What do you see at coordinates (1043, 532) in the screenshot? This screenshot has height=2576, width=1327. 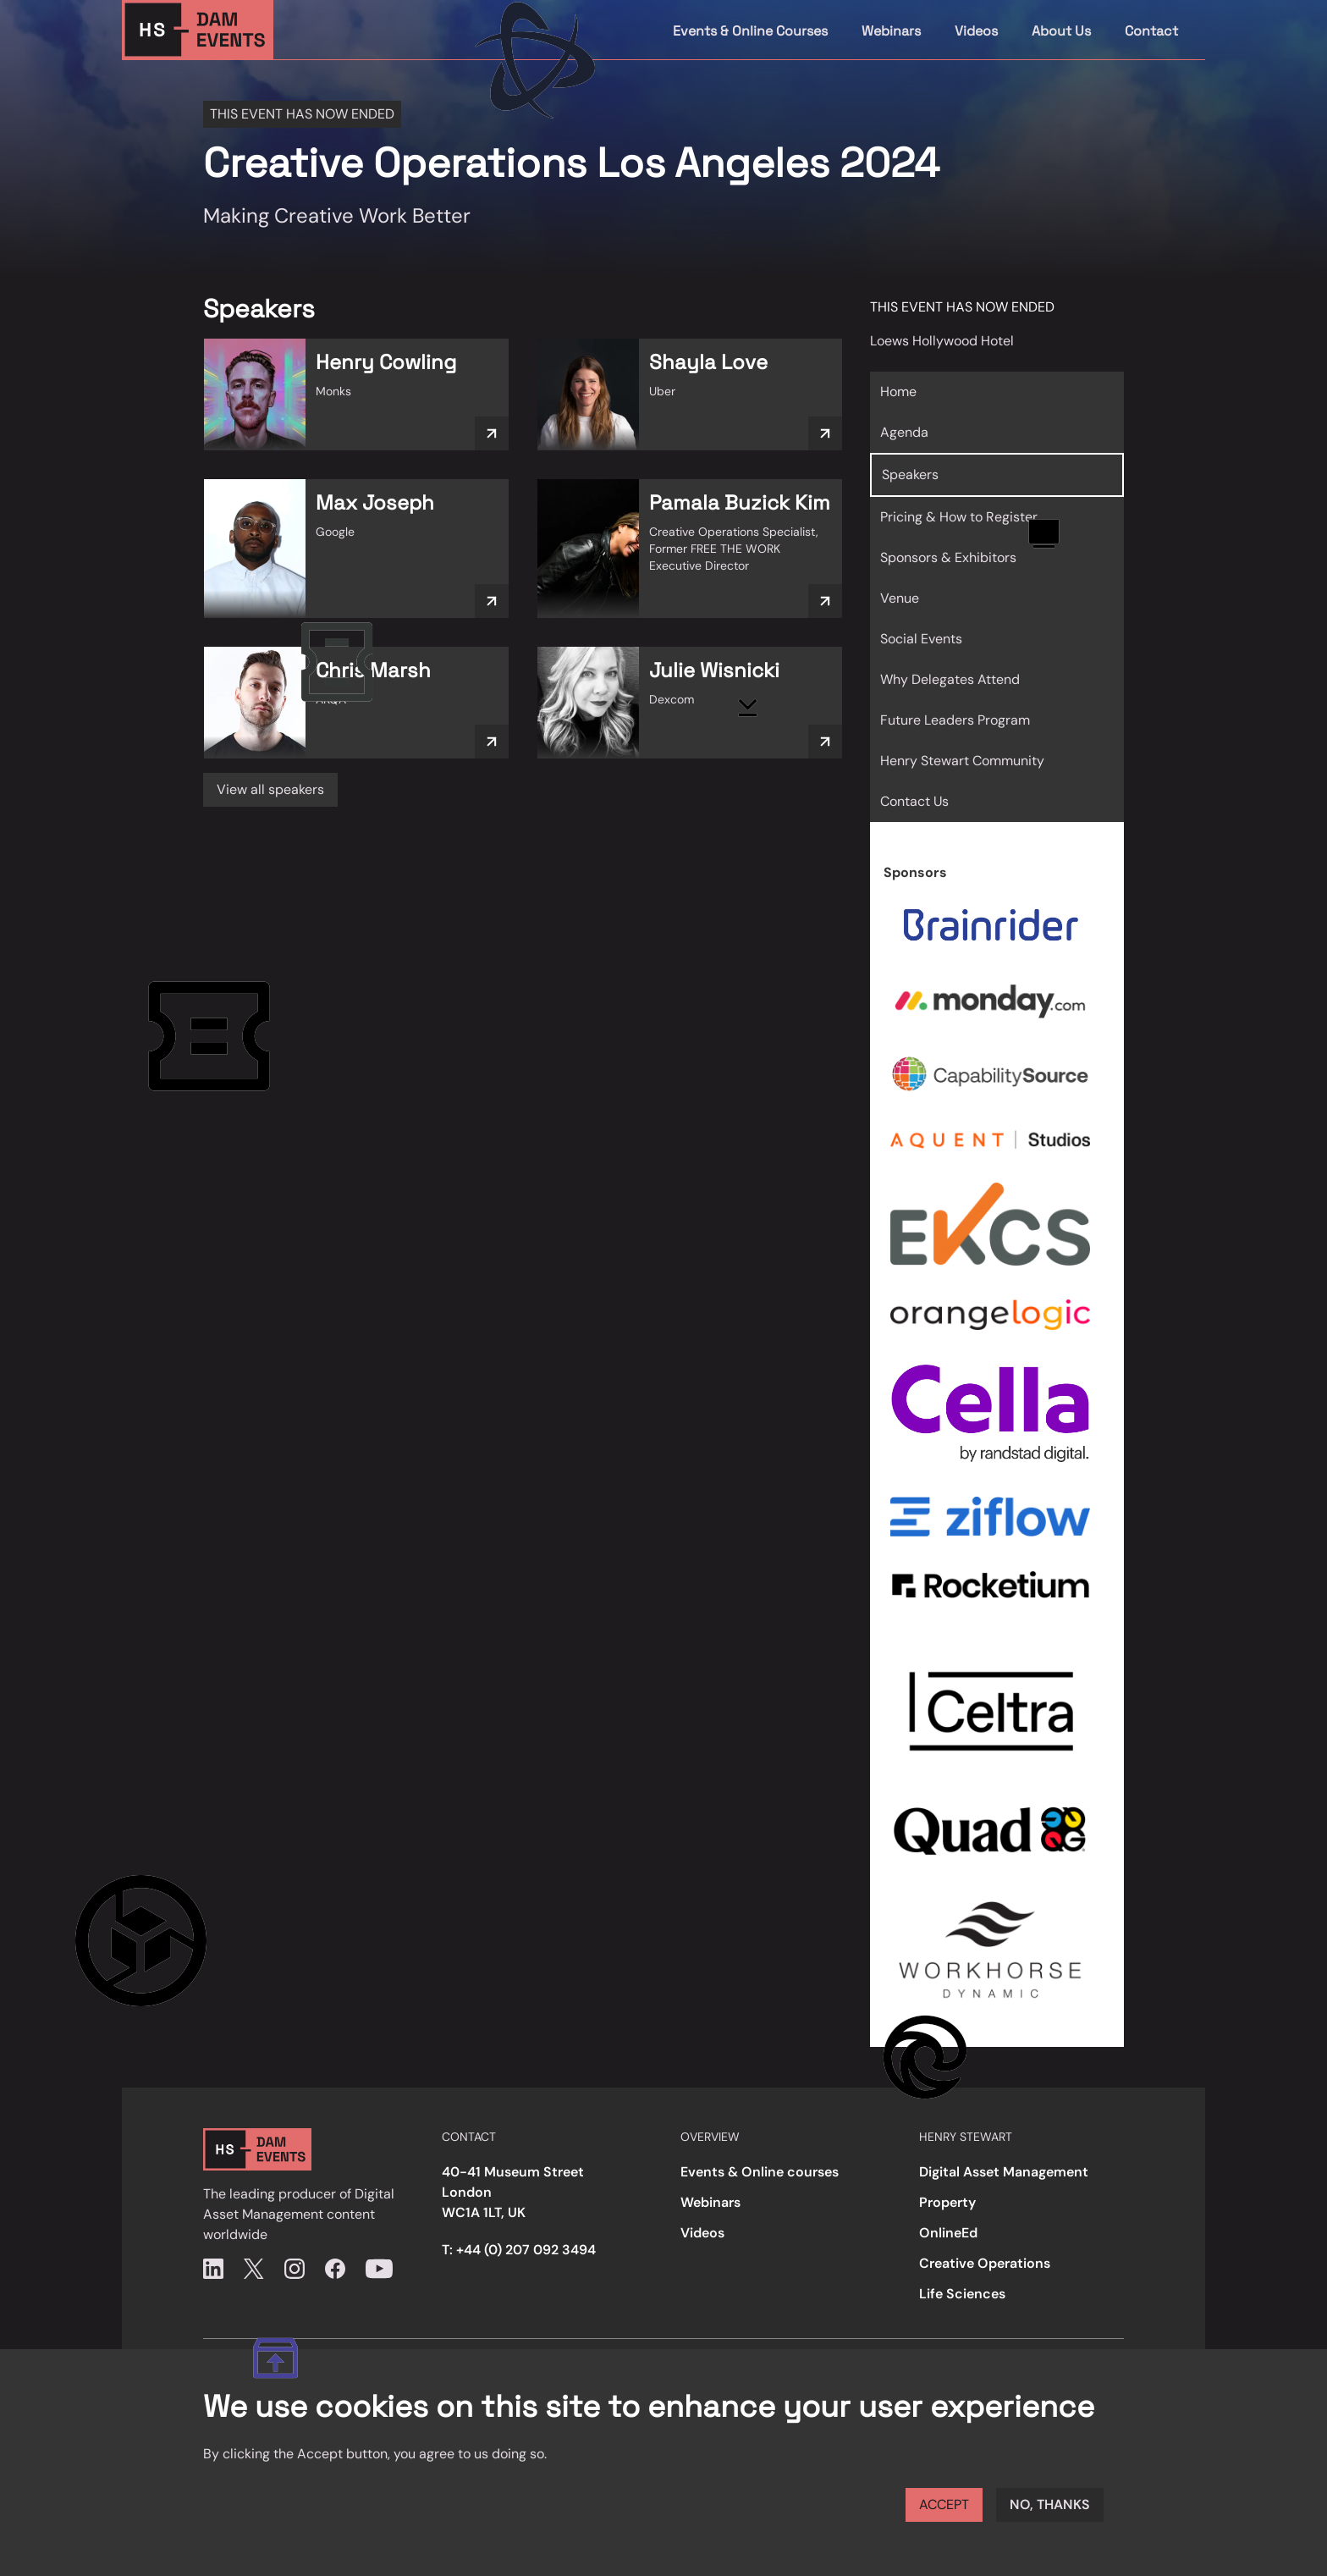 I see `access tv or display settings` at bounding box center [1043, 532].